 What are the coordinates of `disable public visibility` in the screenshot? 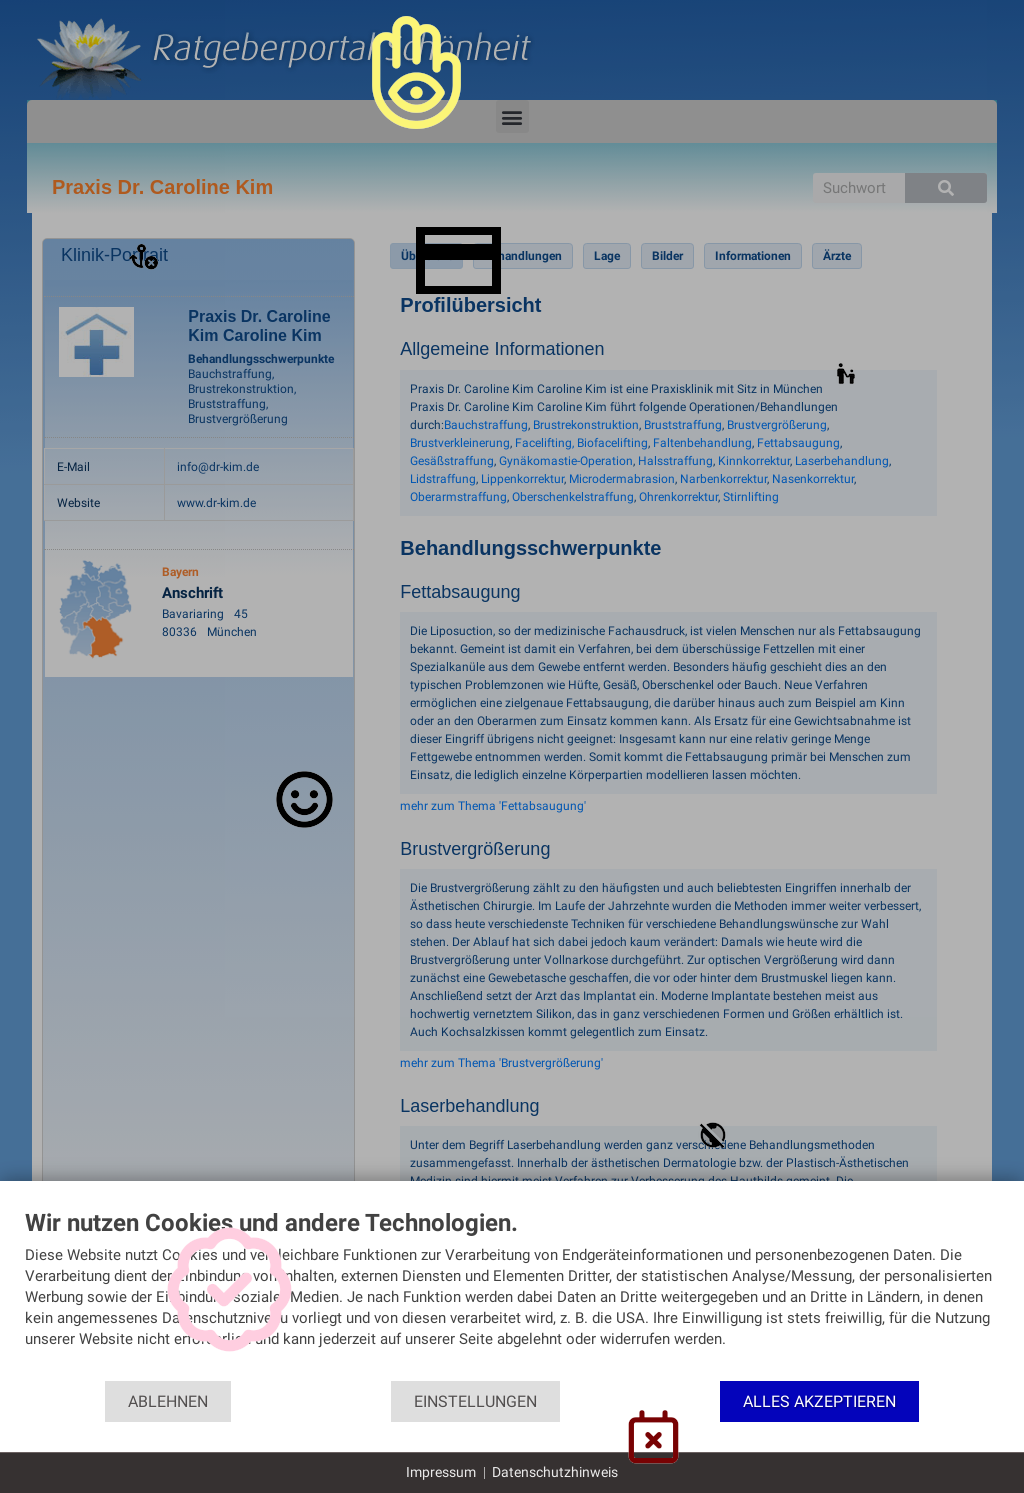 It's located at (713, 1135).